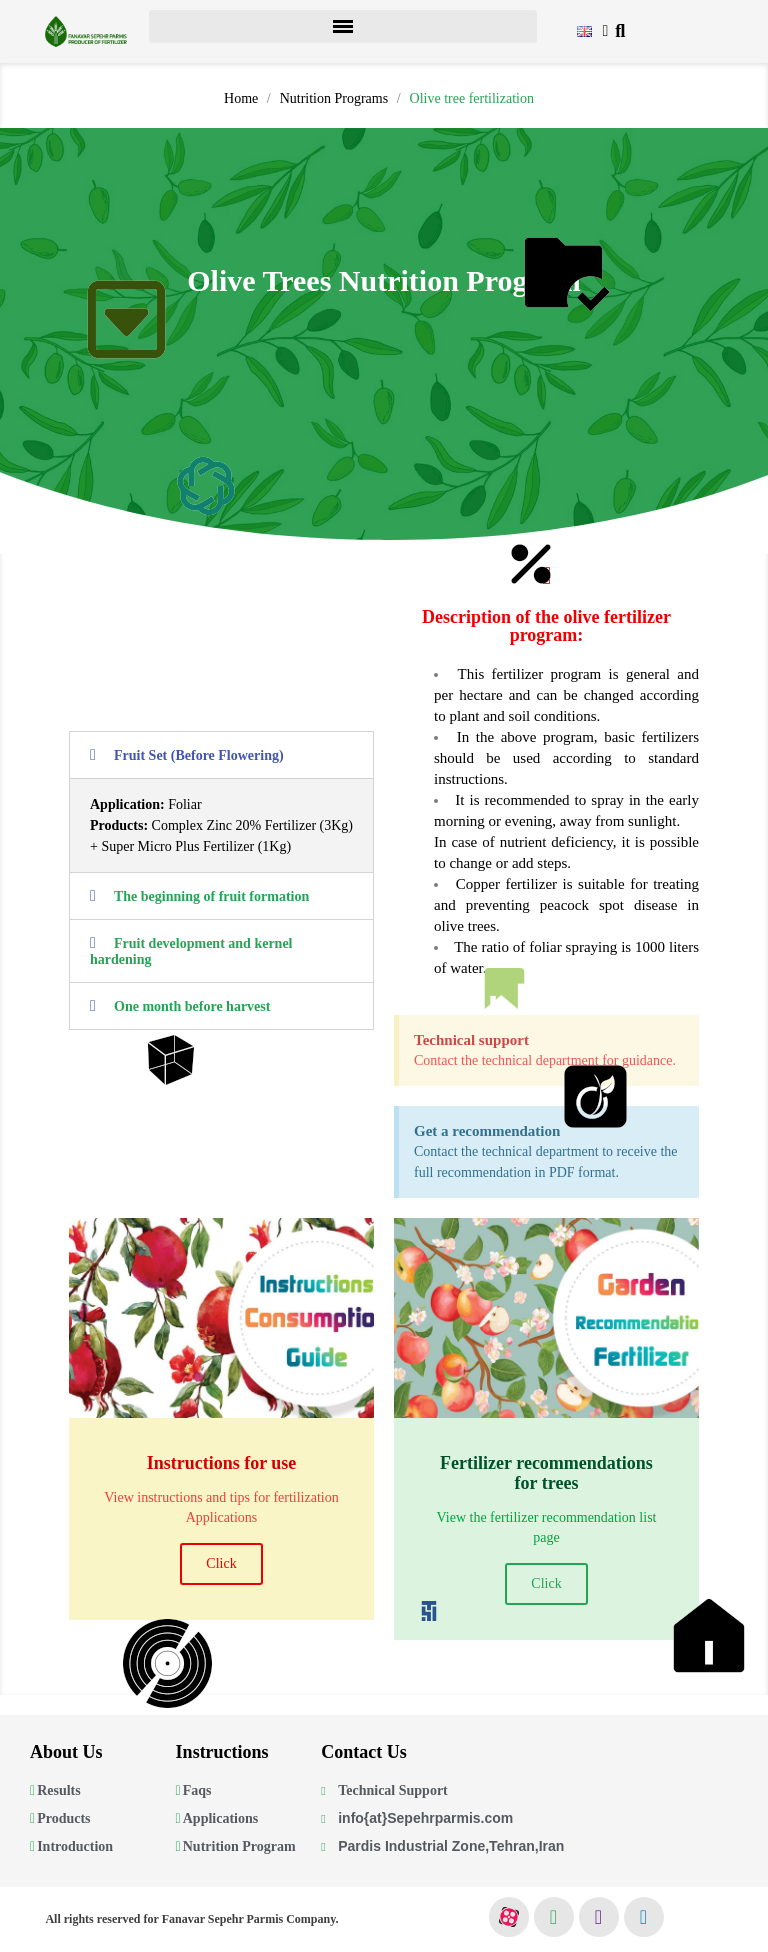  What do you see at coordinates (126, 319) in the screenshot?
I see `expand dropdown menu` at bounding box center [126, 319].